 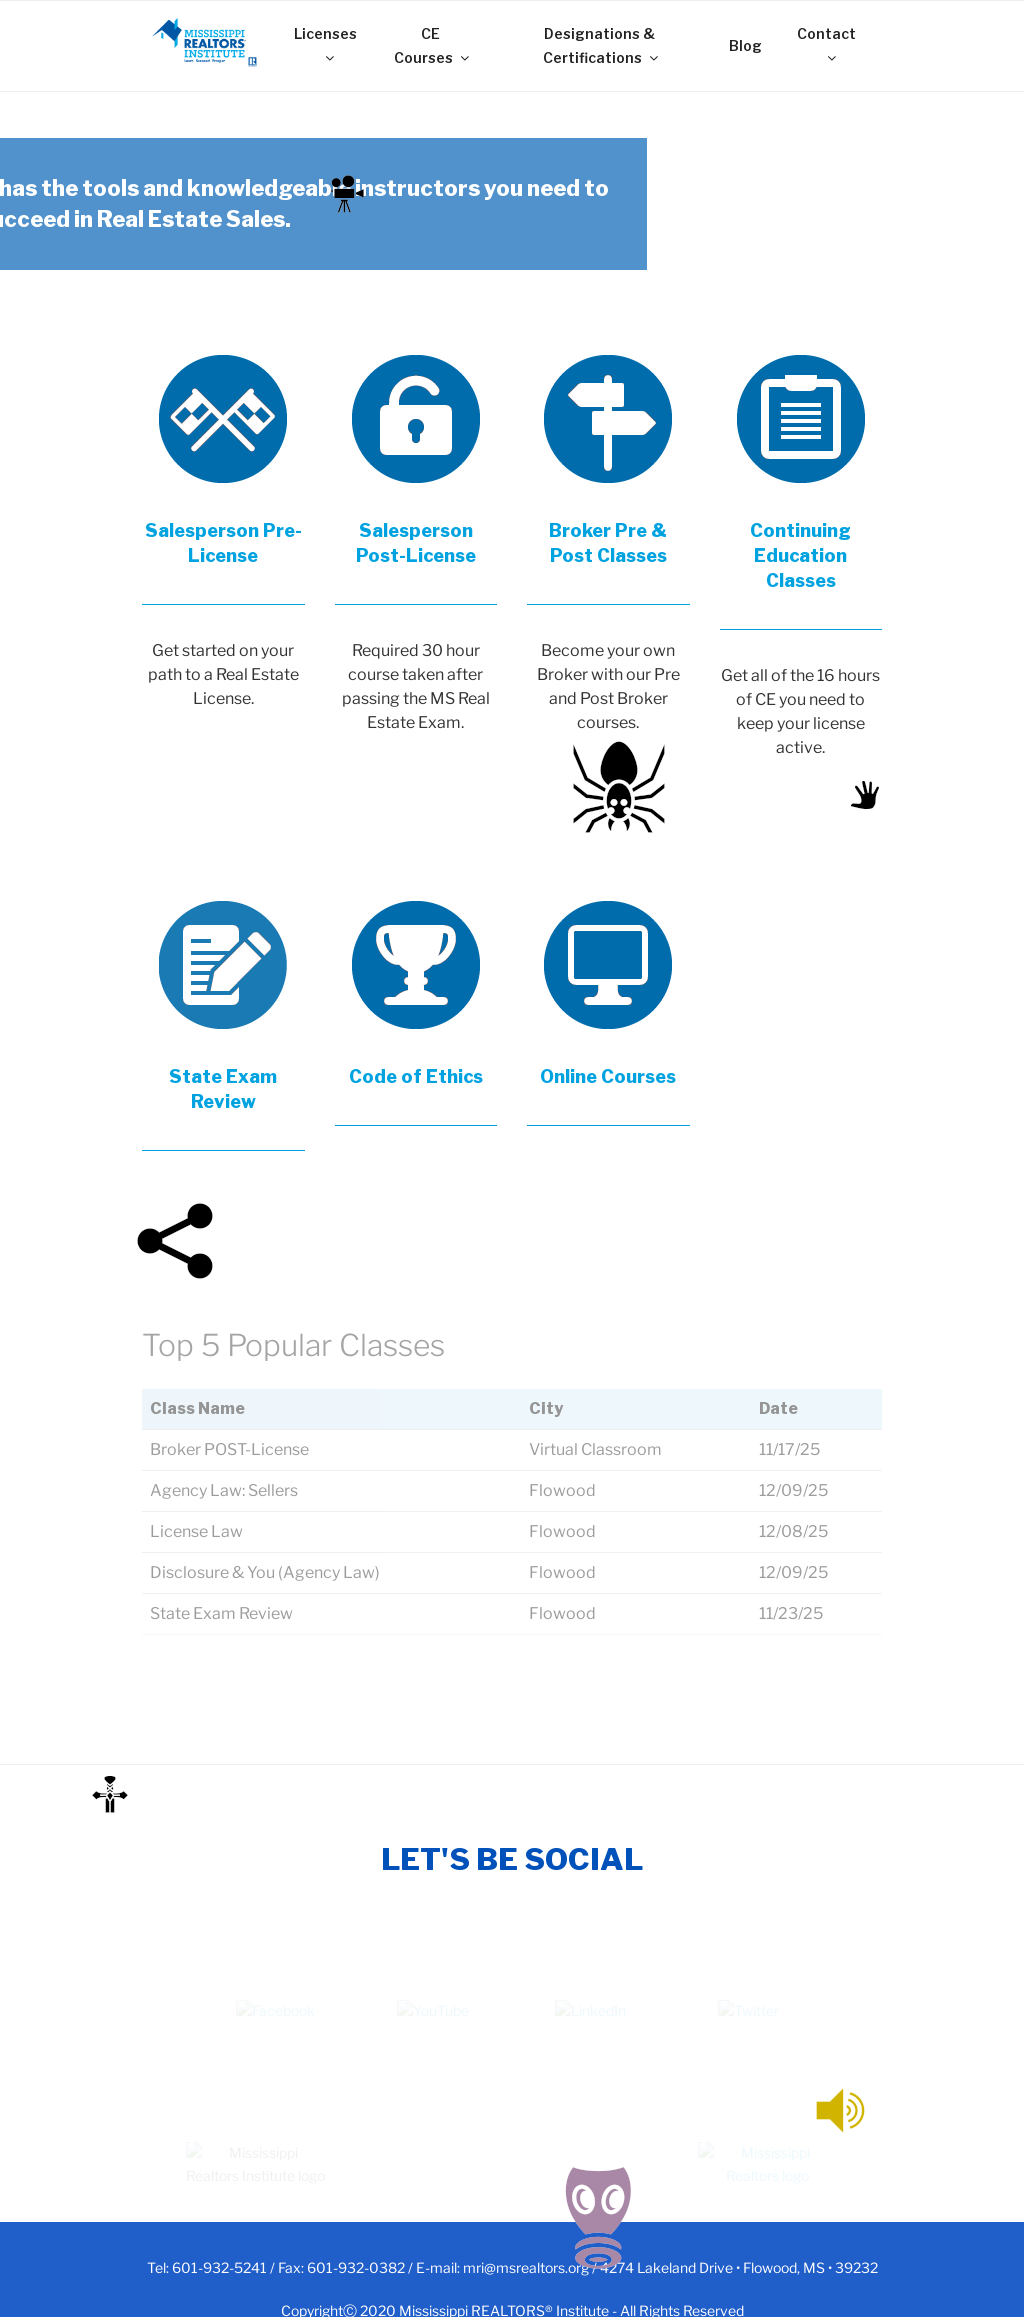 I want to click on select a sword or melee weapon in a game inventory, so click(x=110, y=1794).